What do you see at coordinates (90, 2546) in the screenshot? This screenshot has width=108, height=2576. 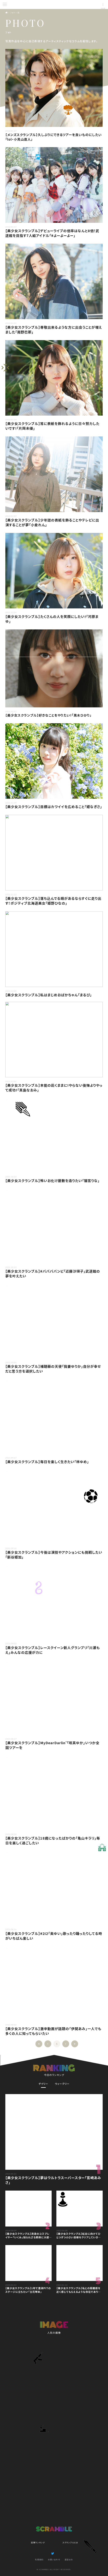 I see `equip a knife or melee weapon` at bounding box center [90, 2546].